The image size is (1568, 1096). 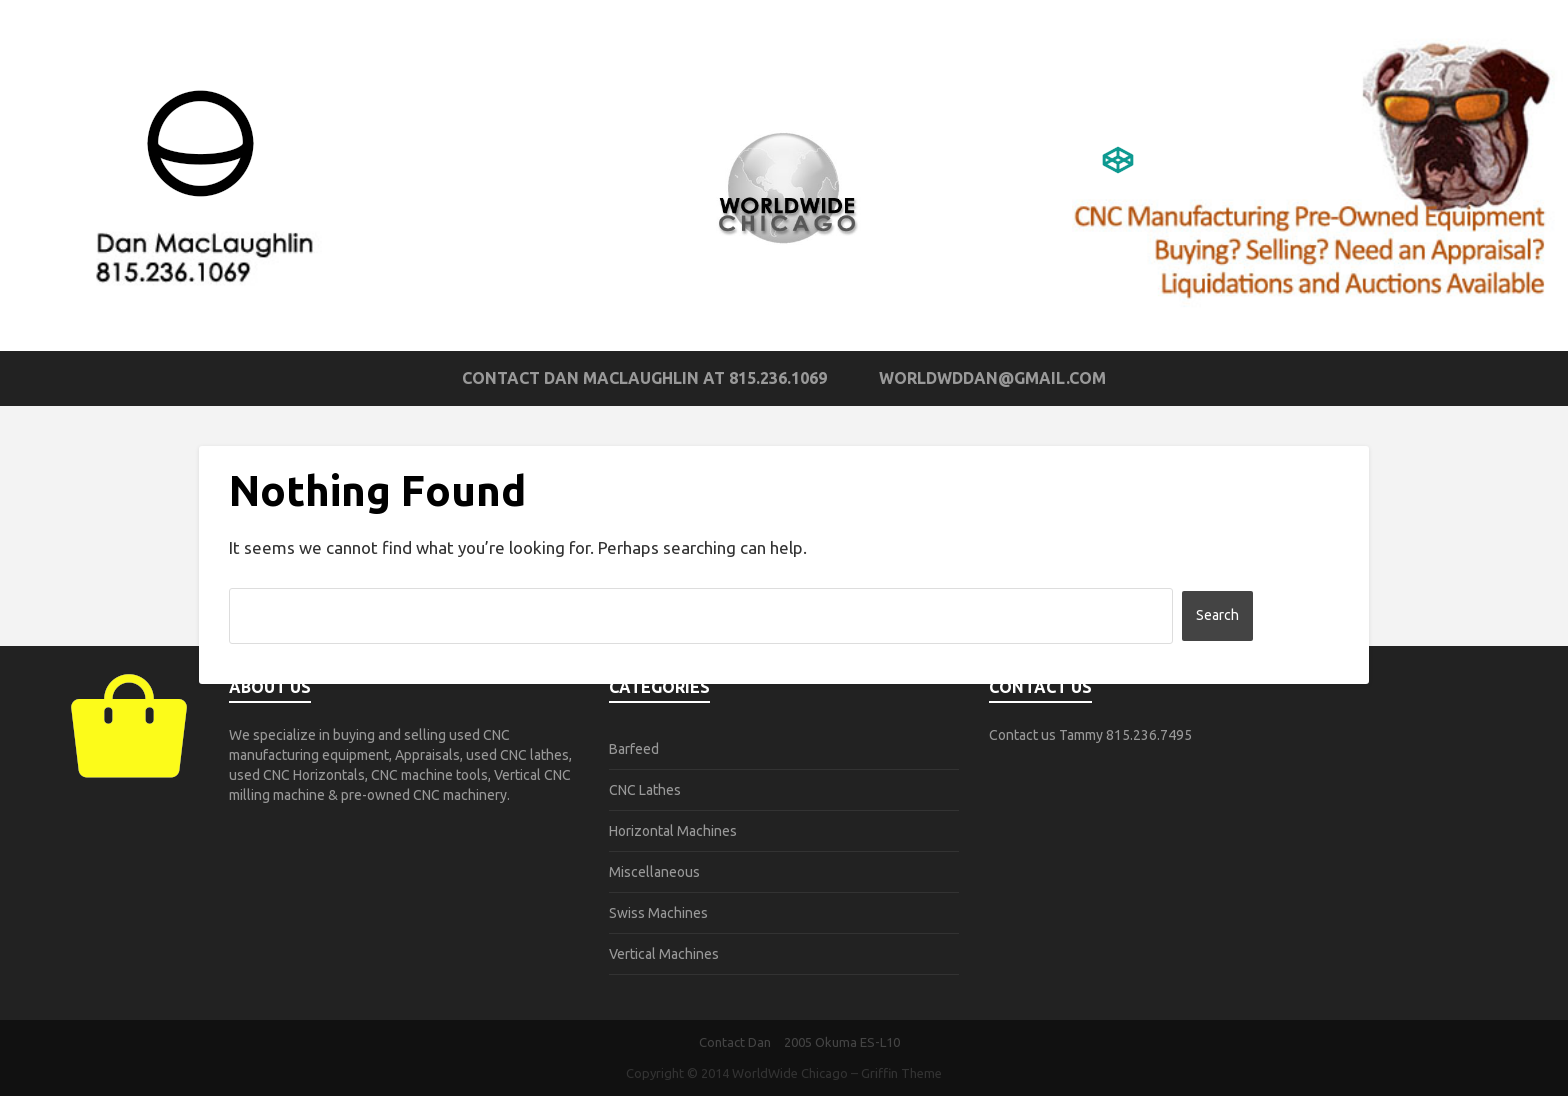 What do you see at coordinates (129, 732) in the screenshot?
I see `view your shopping bag` at bounding box center [129, 732].